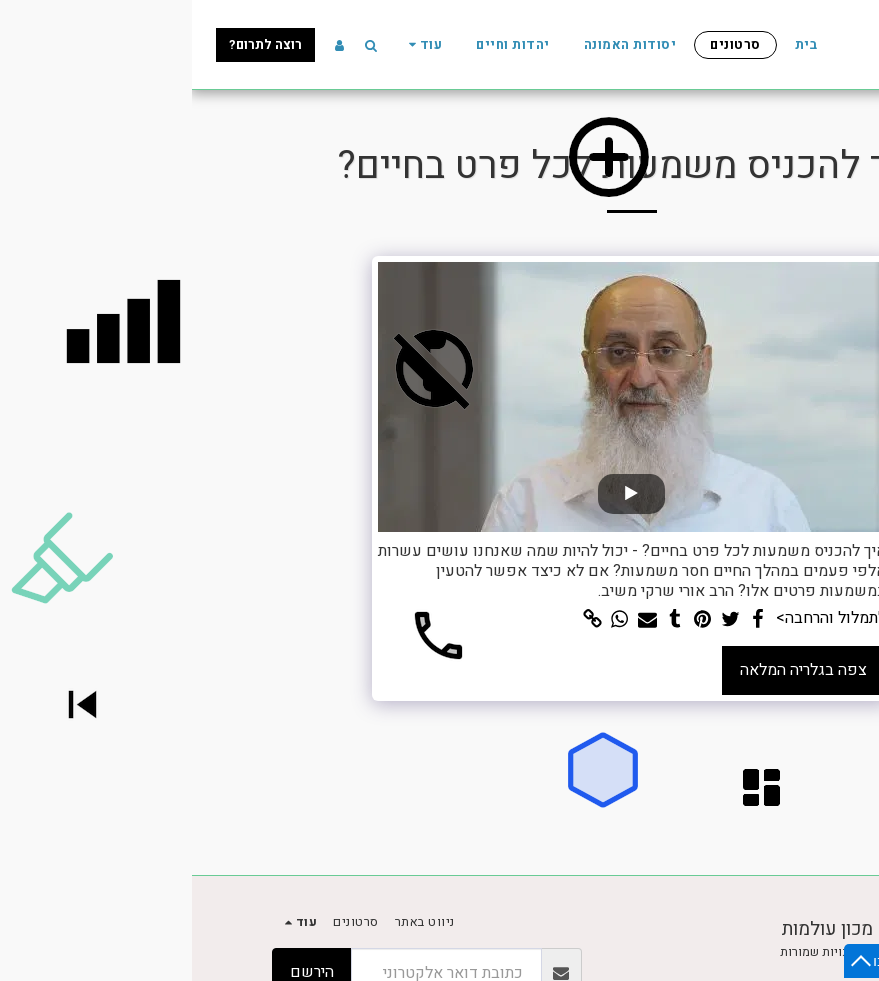  I want to click on make a phone call, so click(438, 635).